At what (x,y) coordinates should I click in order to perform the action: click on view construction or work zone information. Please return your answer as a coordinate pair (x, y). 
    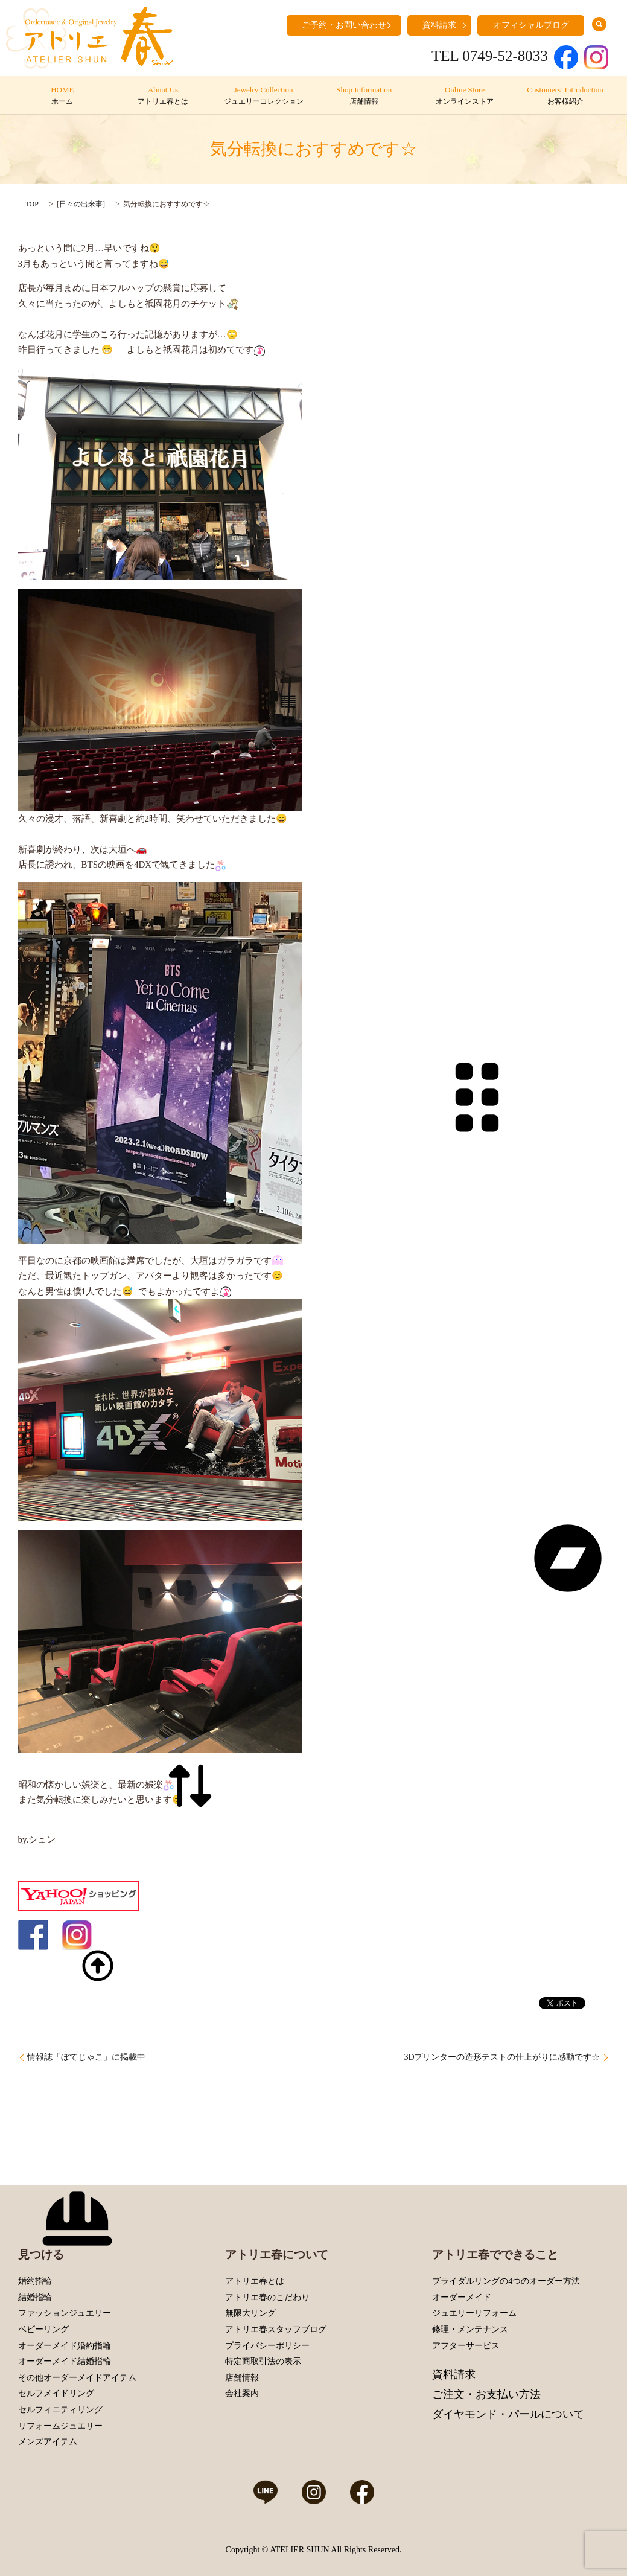
    Looking at the image, I should click on (77, 2219).